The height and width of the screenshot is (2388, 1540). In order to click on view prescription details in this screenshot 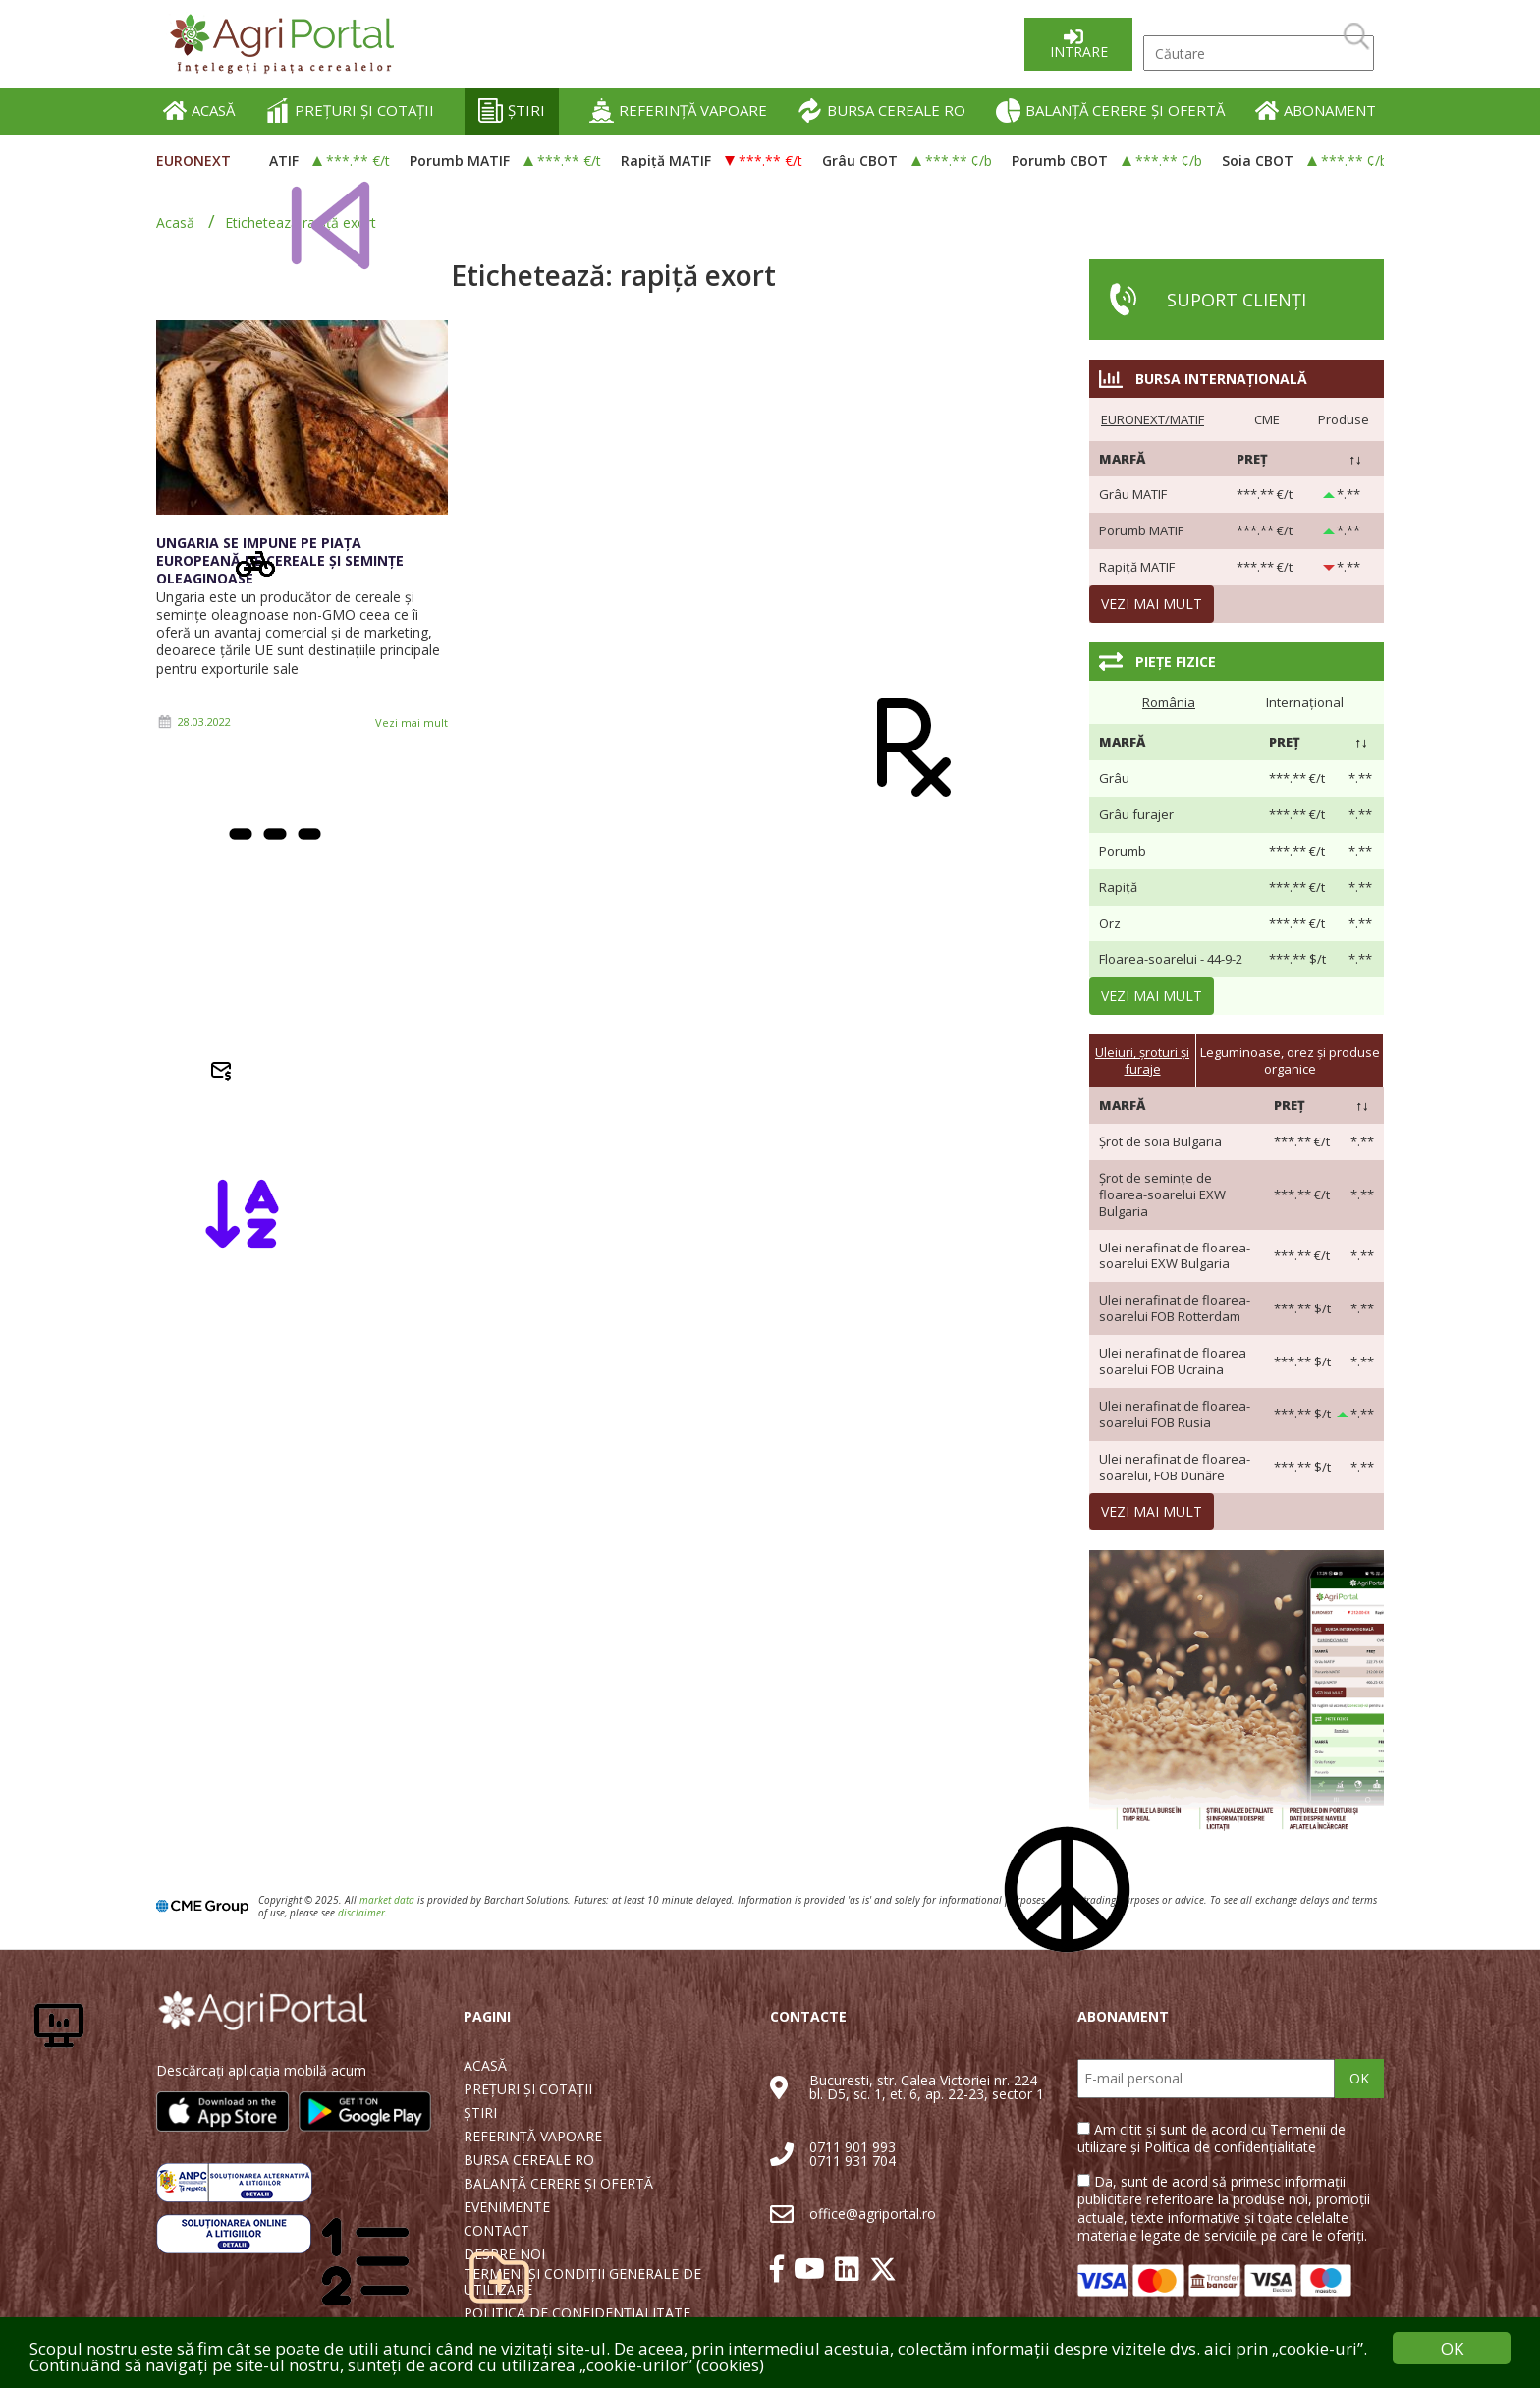, I will do `click(911, 748)`.